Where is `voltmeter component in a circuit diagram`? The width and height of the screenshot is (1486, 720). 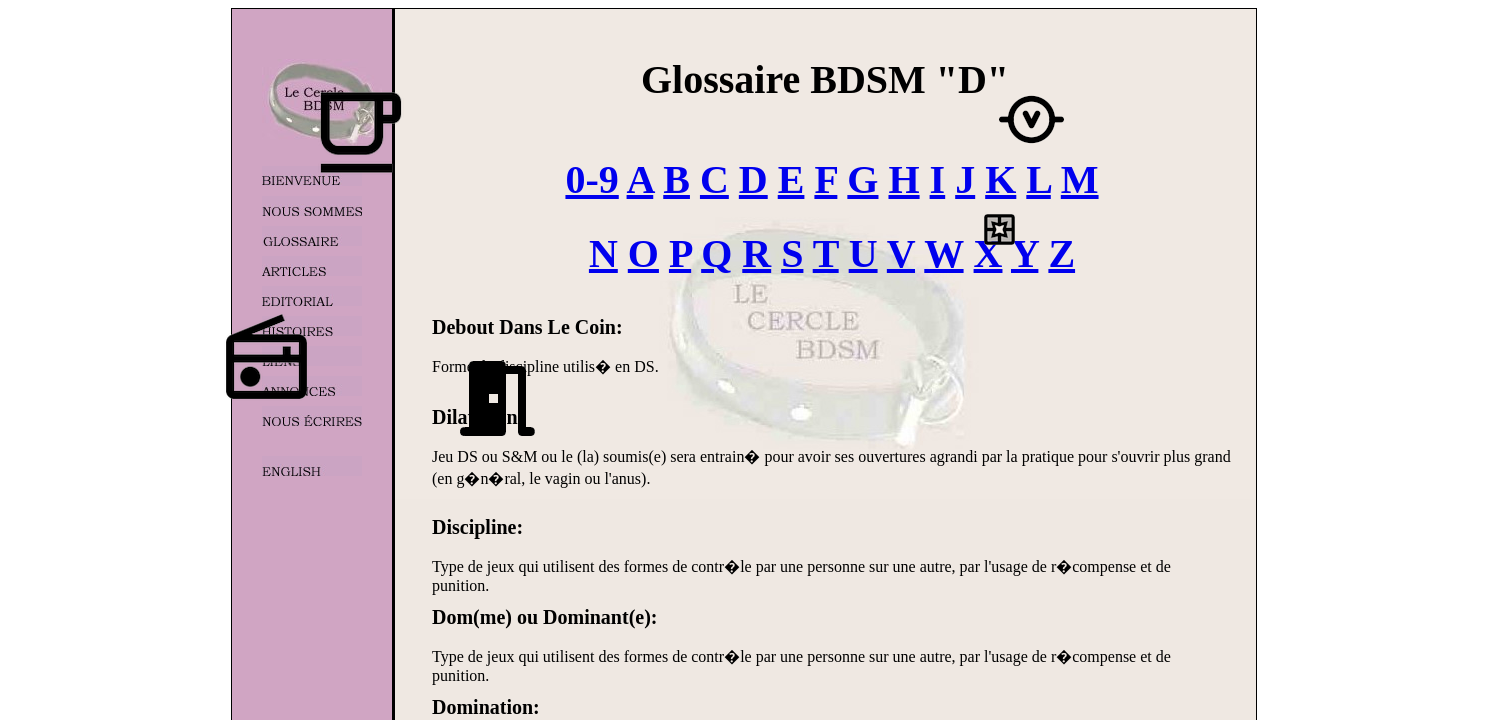 voltmeter component in a circuit diagram is located at coordinates (1031, 119).